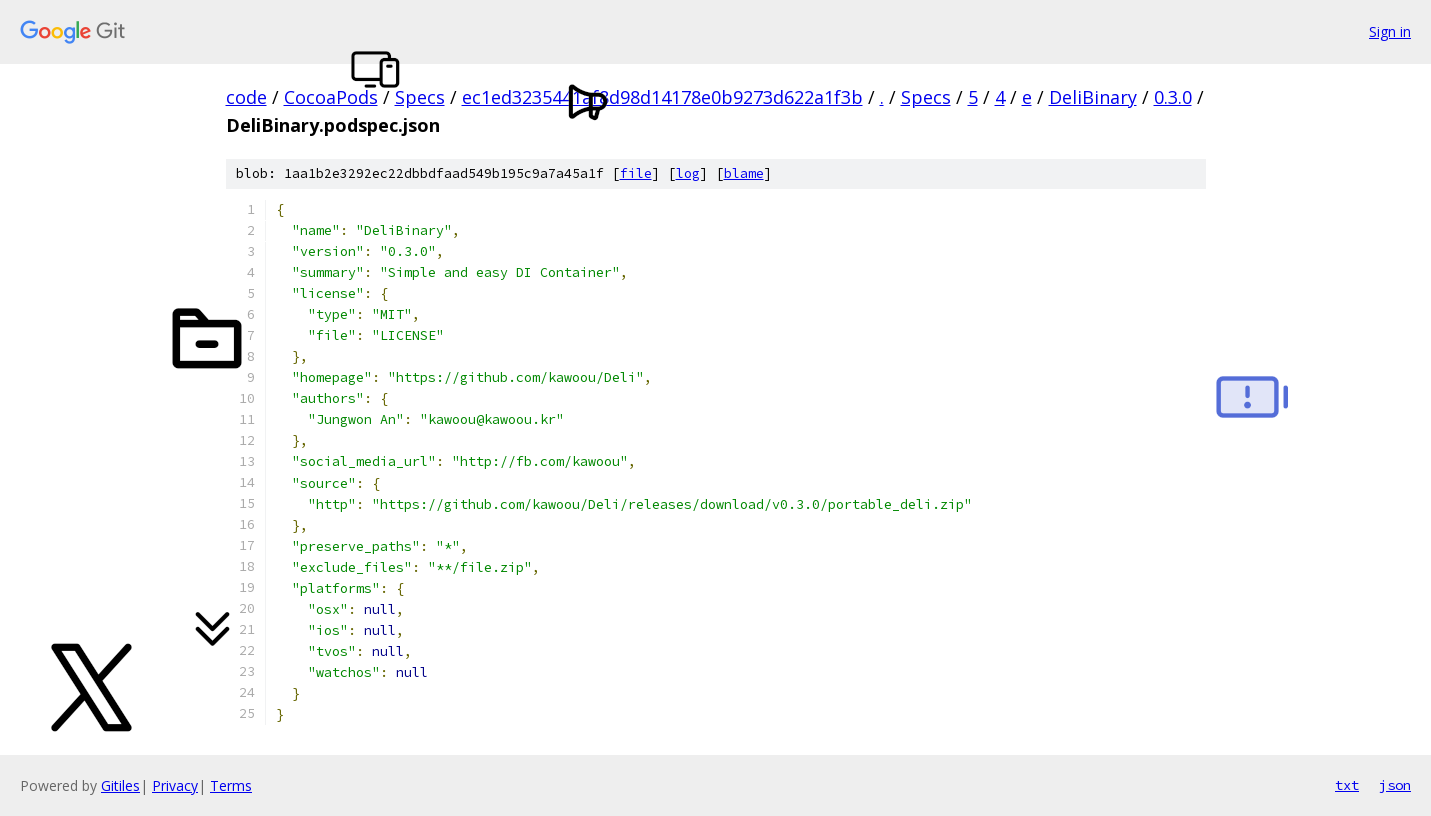 The image size is (1431, 816). What do you see at coordinates (207, 339) in the screenshot?
I see `remove a folder from your files` at bounding box center [207, 339].